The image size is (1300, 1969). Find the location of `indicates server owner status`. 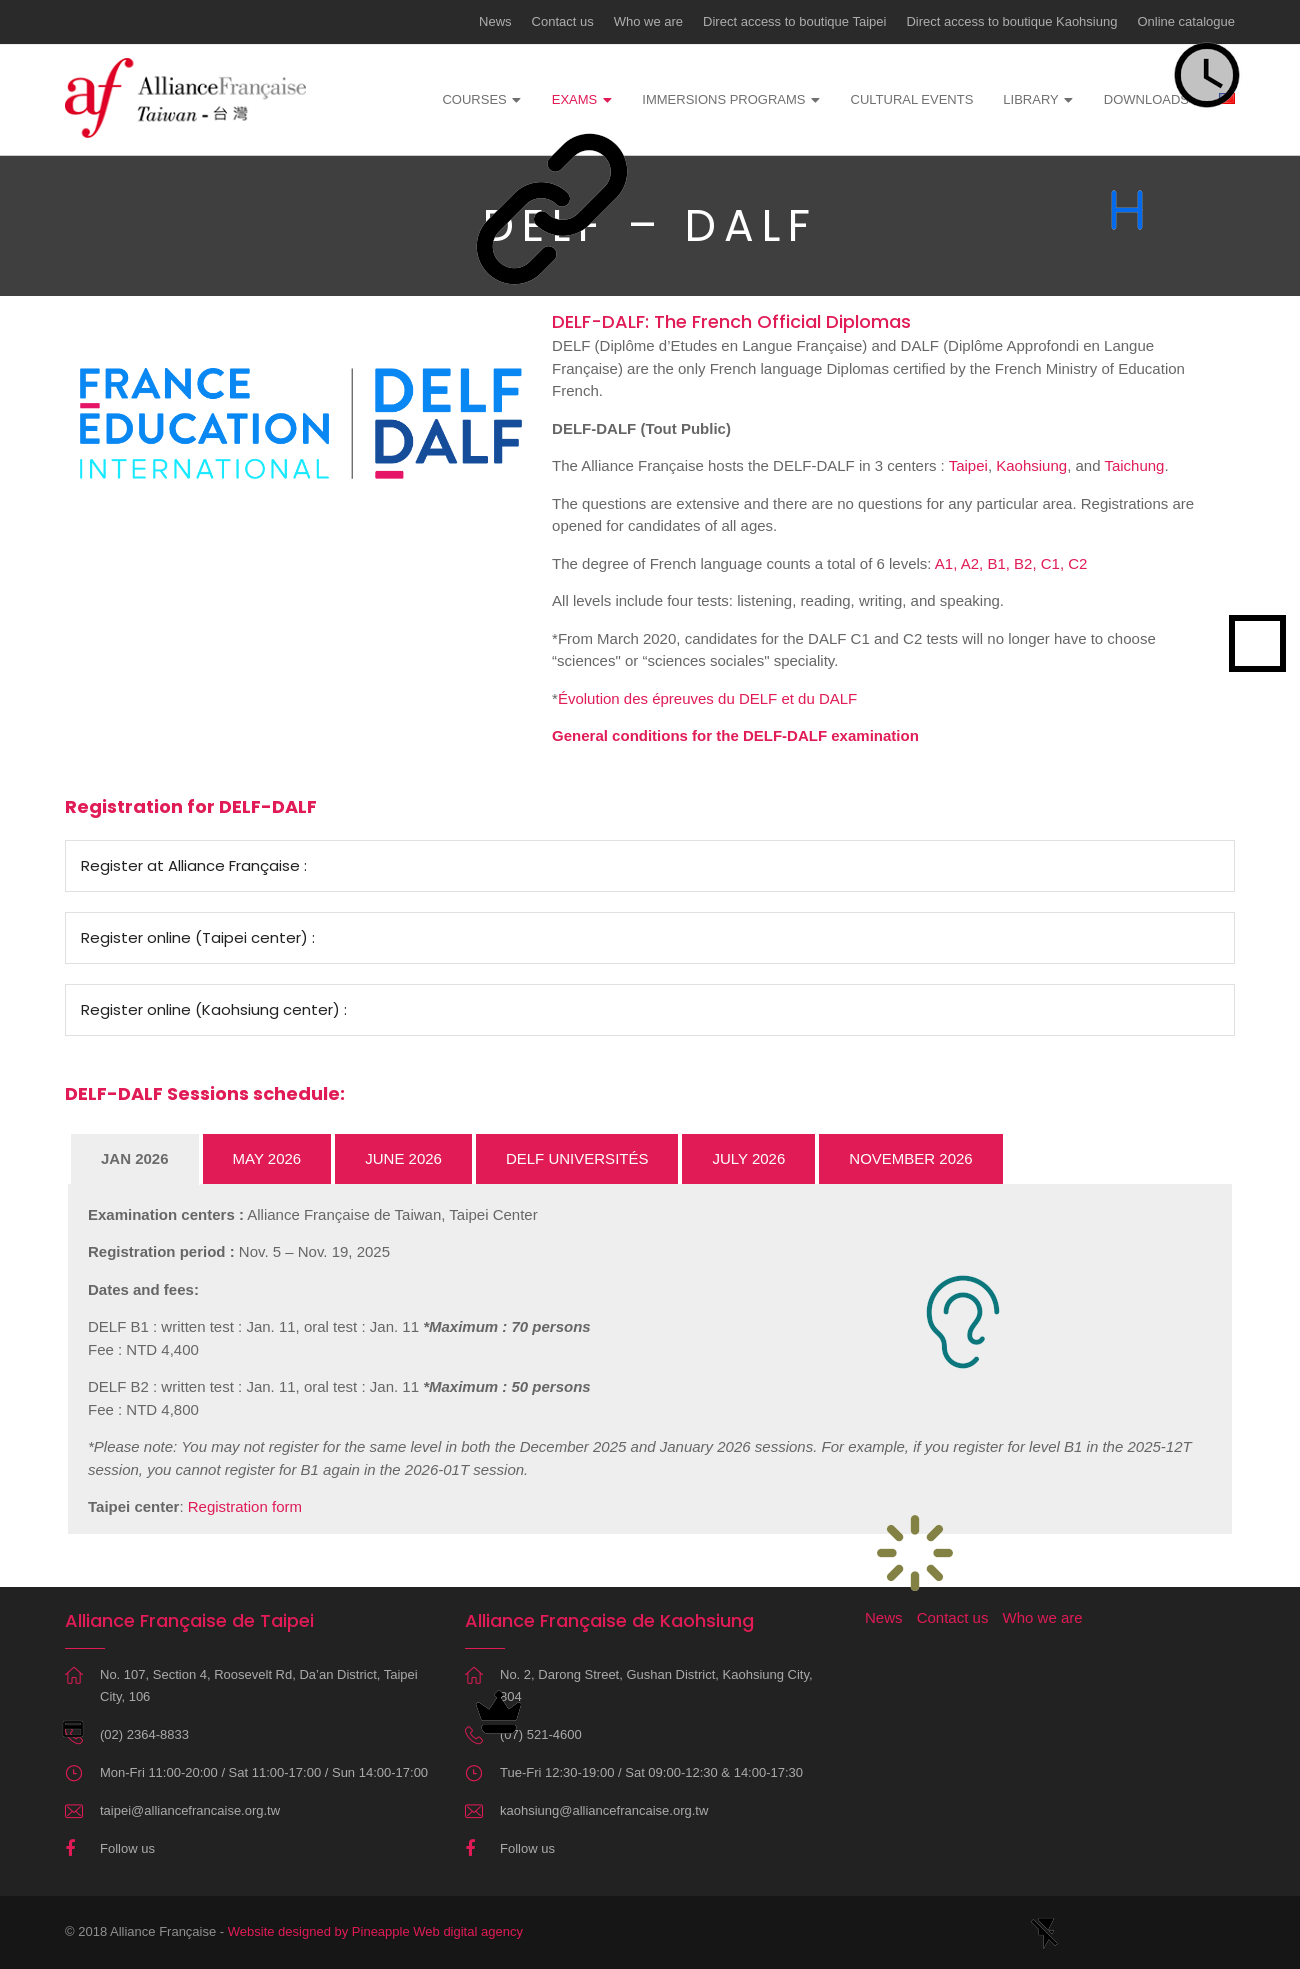

indicates server owner status is located at coordinates (499, 1712).